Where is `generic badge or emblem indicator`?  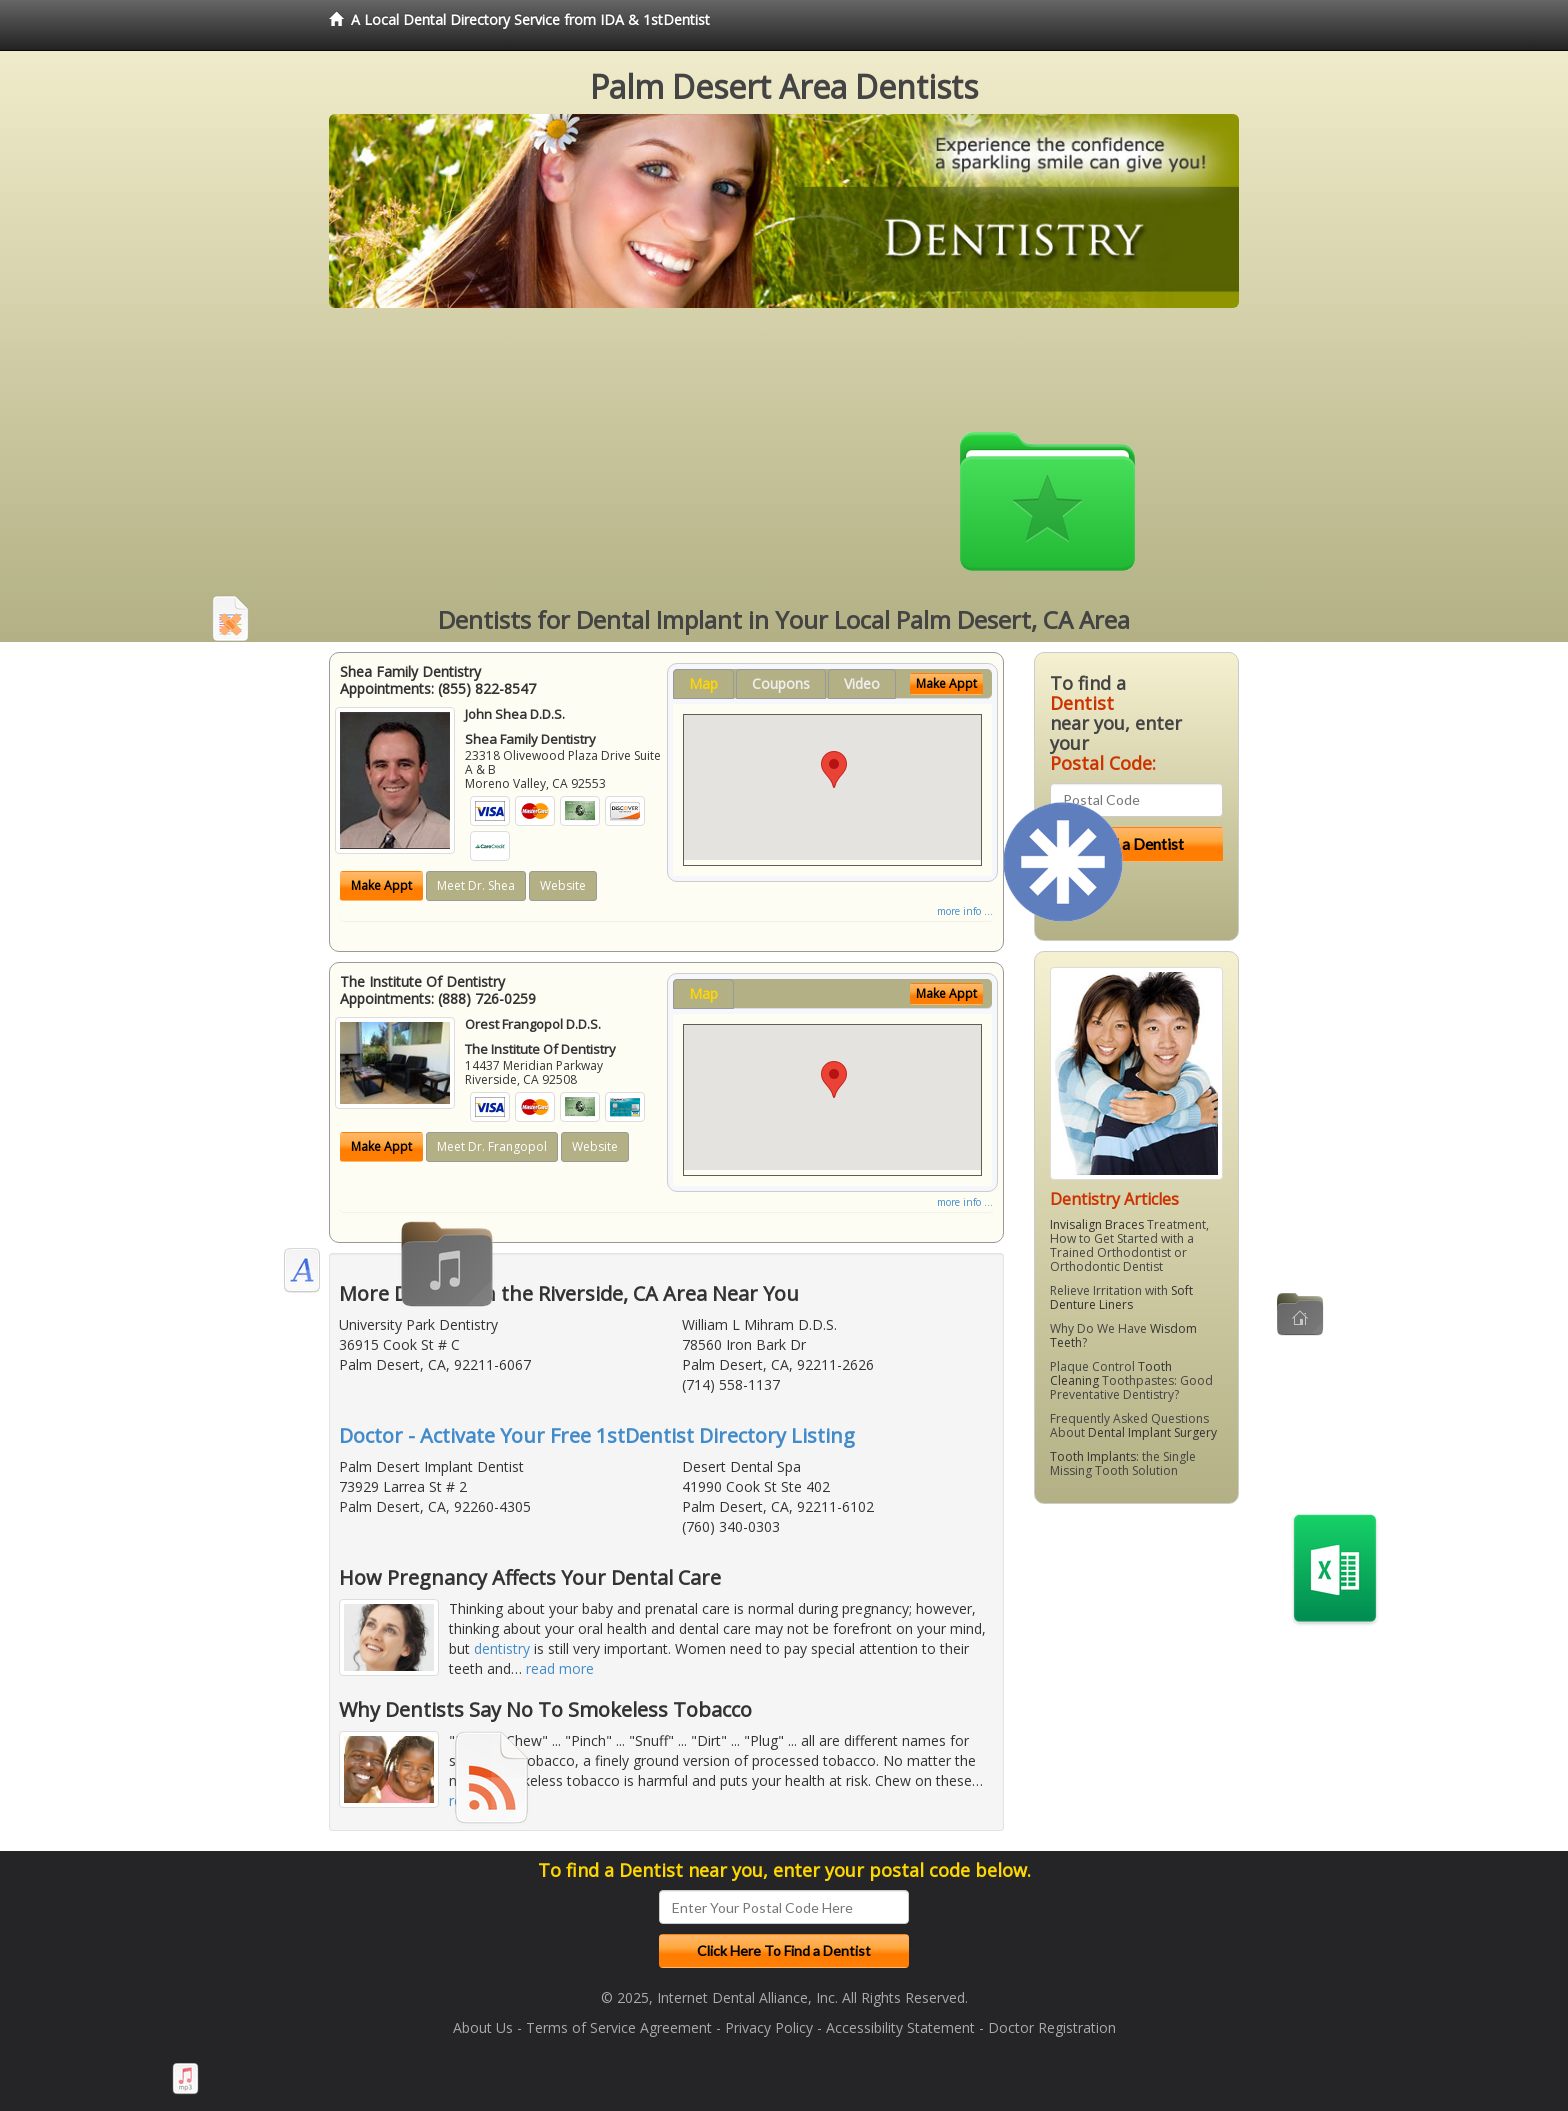 generic badge or emblem indicator is located at coordinates (1063, 862).